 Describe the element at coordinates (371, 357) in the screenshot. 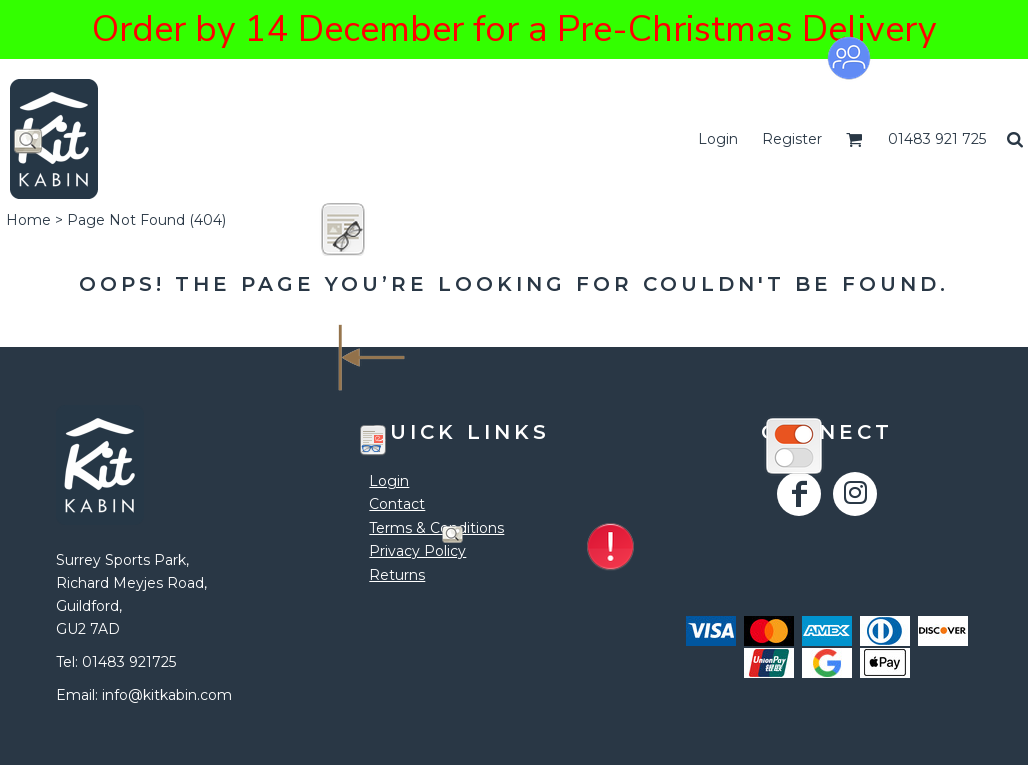

I see `go to the first item in a list or sequence` at that location.